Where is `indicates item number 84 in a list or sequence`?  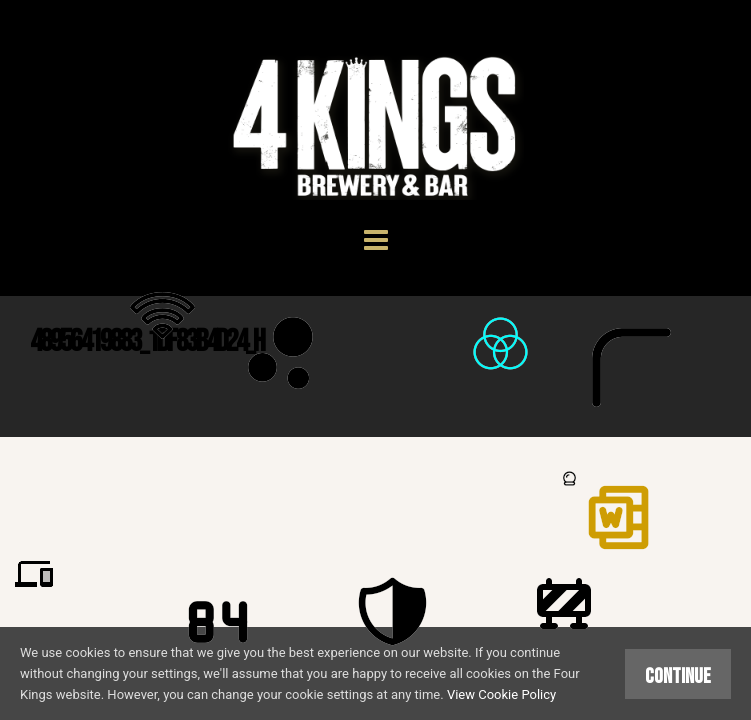
indicates item number 84 in a list or sequence is located at coordinates (218, 622).